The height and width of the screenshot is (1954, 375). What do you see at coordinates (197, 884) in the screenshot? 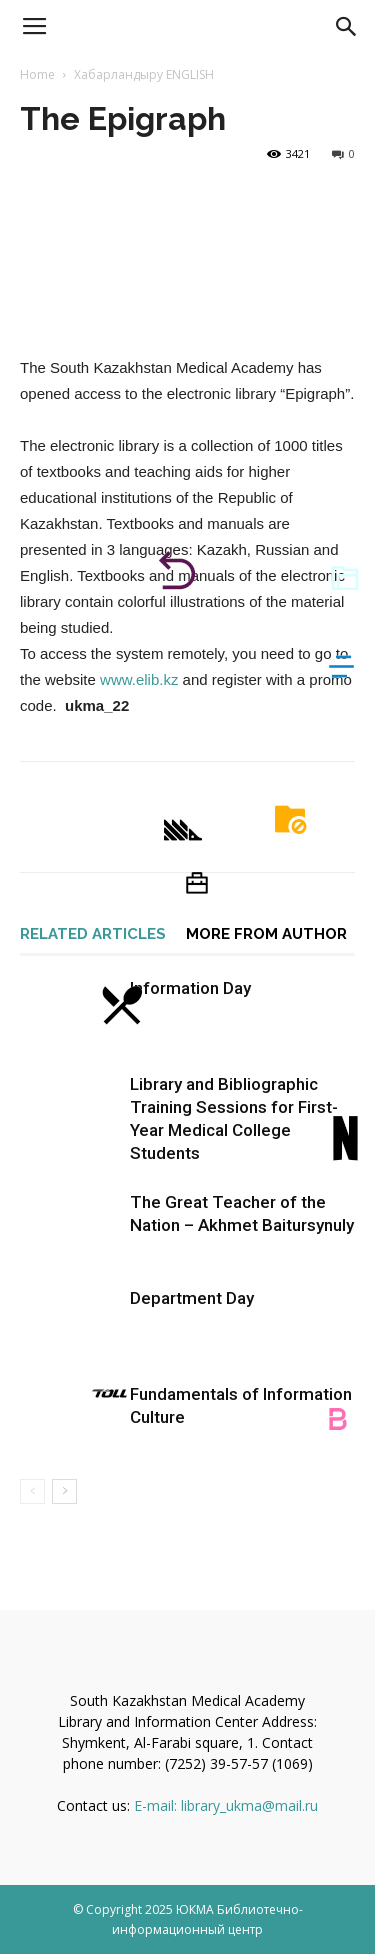
I see `access work or business documents` at bounding box center [197, 884].